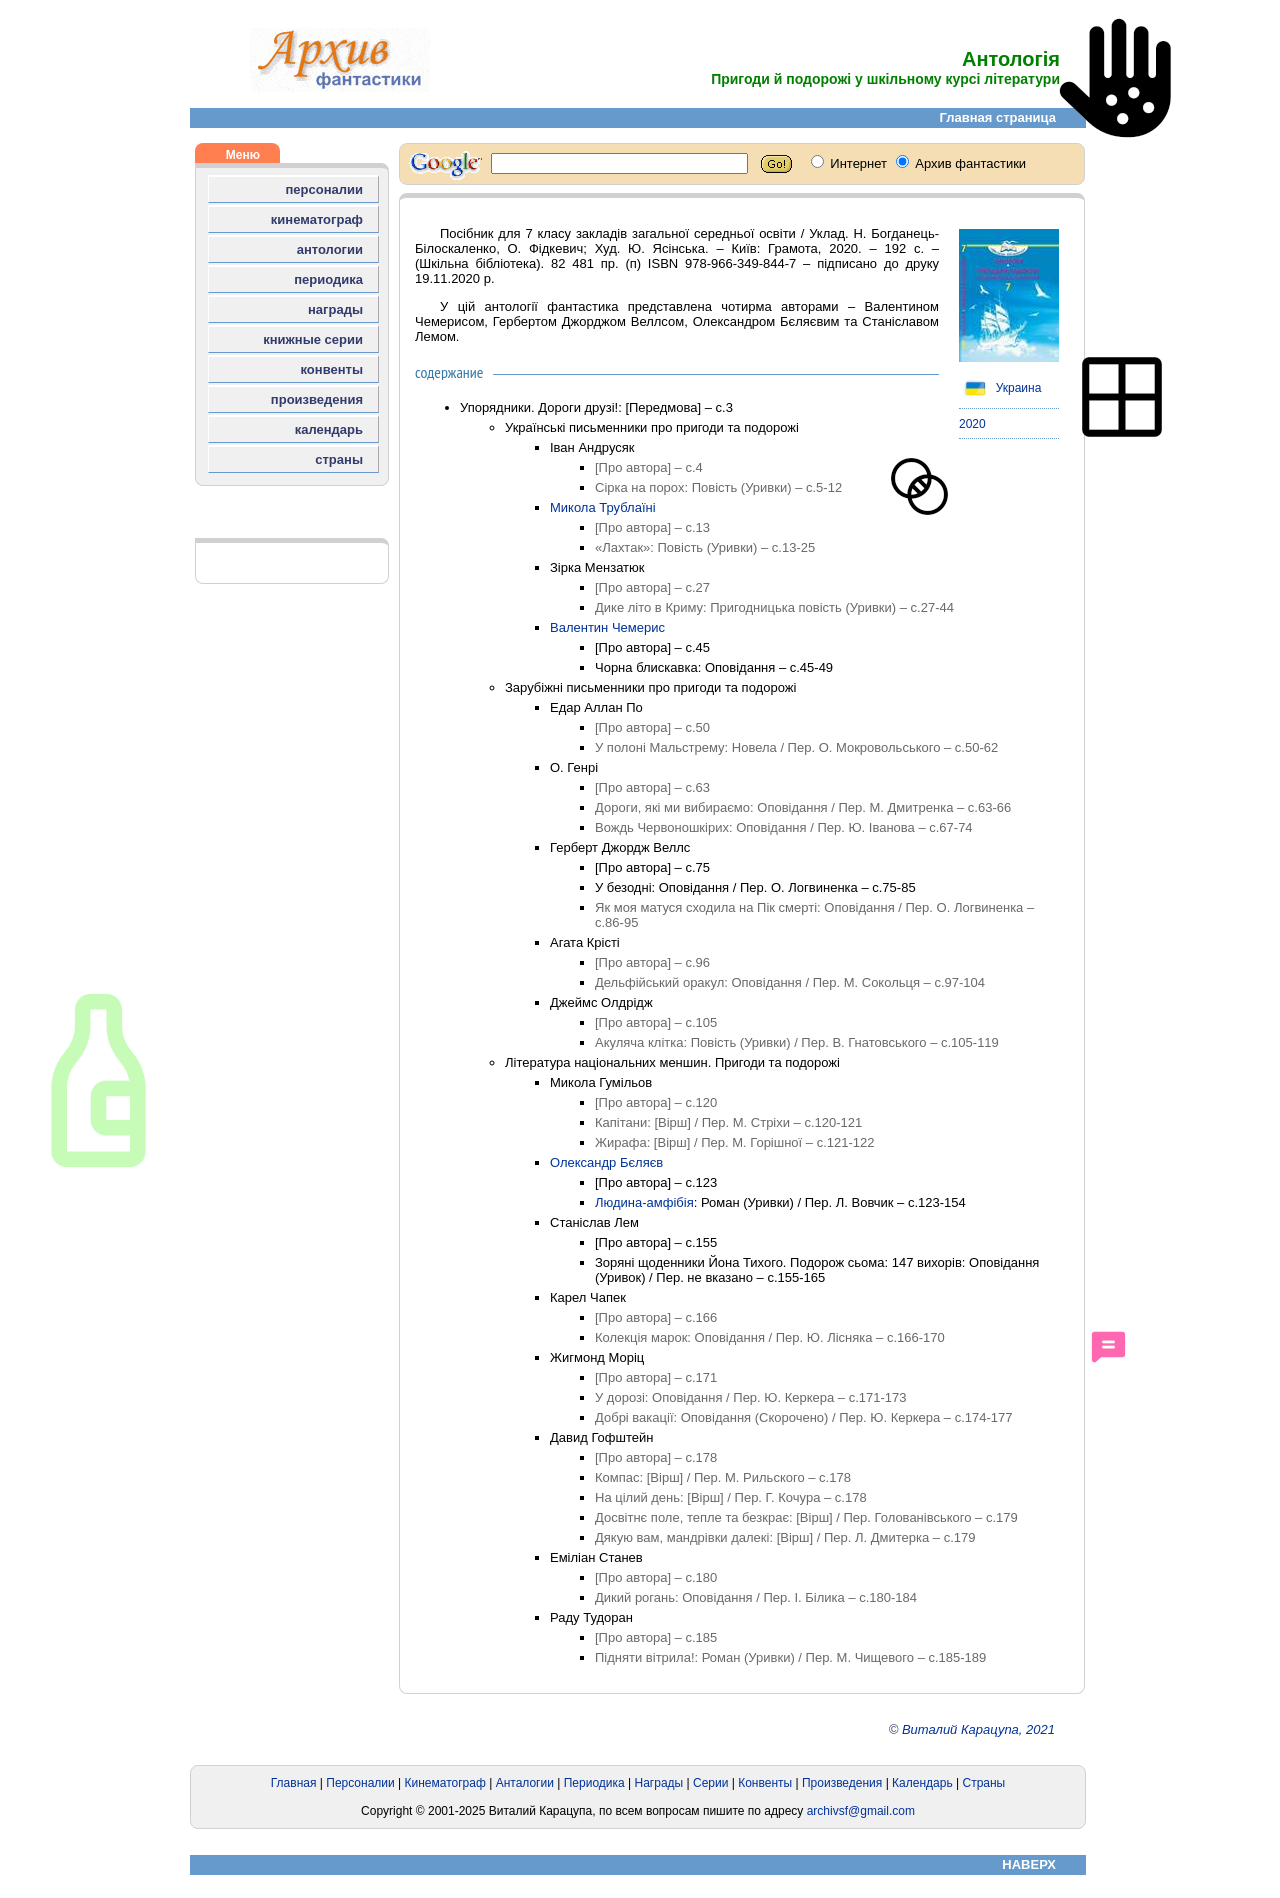 Image resolution: width=1280 pixels, height=1898 pixels. I want to click on view items in grid layout, so click(1122, 397).